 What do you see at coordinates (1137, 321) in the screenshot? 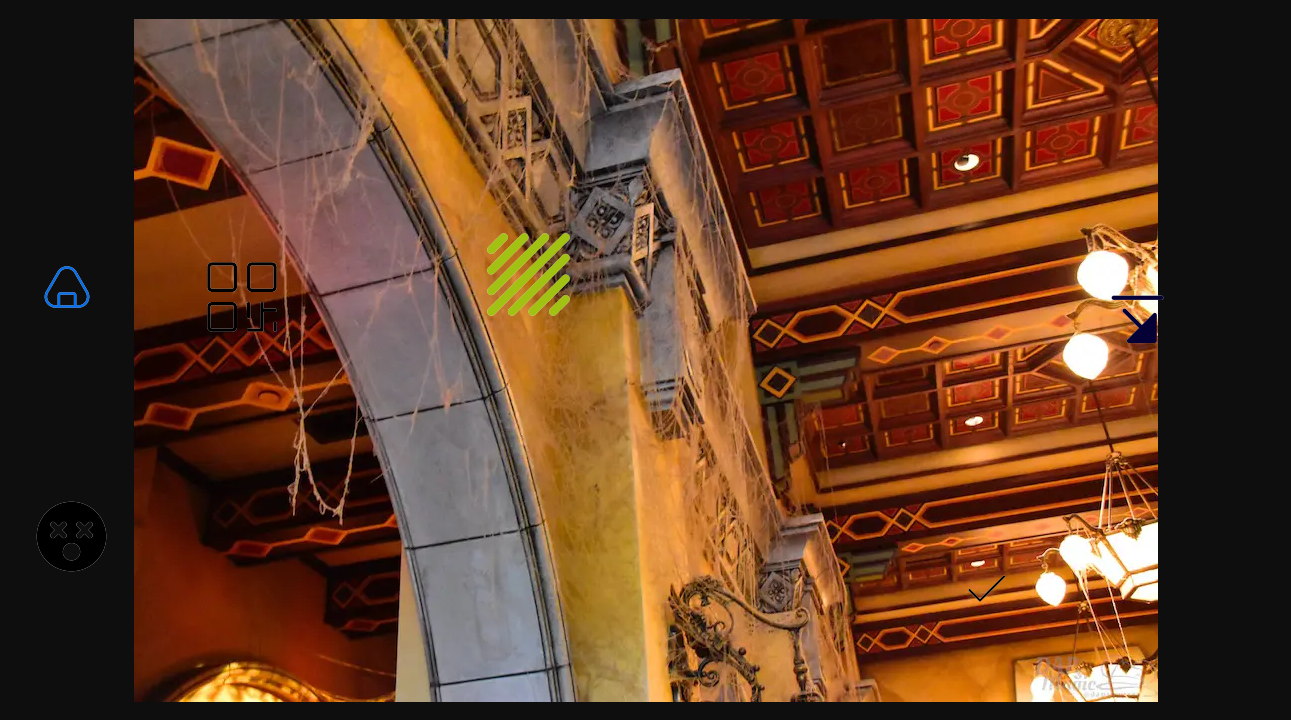
I see `move item to bottom-right corner` at bounding box center [1137, 321].